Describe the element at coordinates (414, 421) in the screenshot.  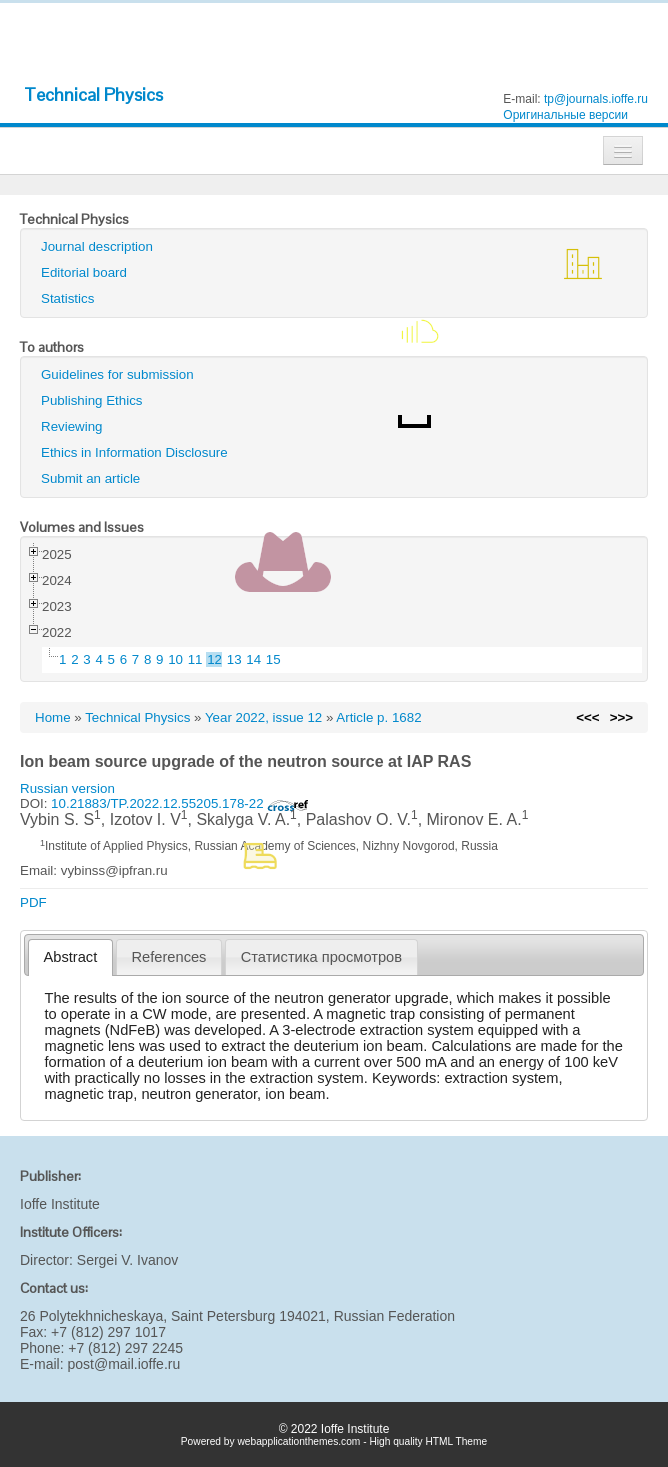
I see `insert a space character` at that location.